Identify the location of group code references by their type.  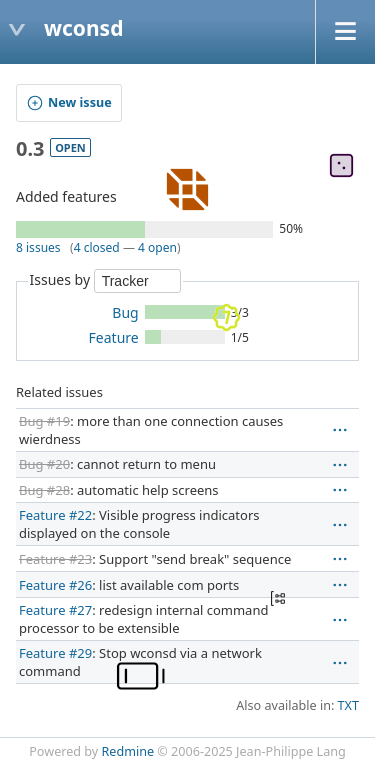
(278, 598).